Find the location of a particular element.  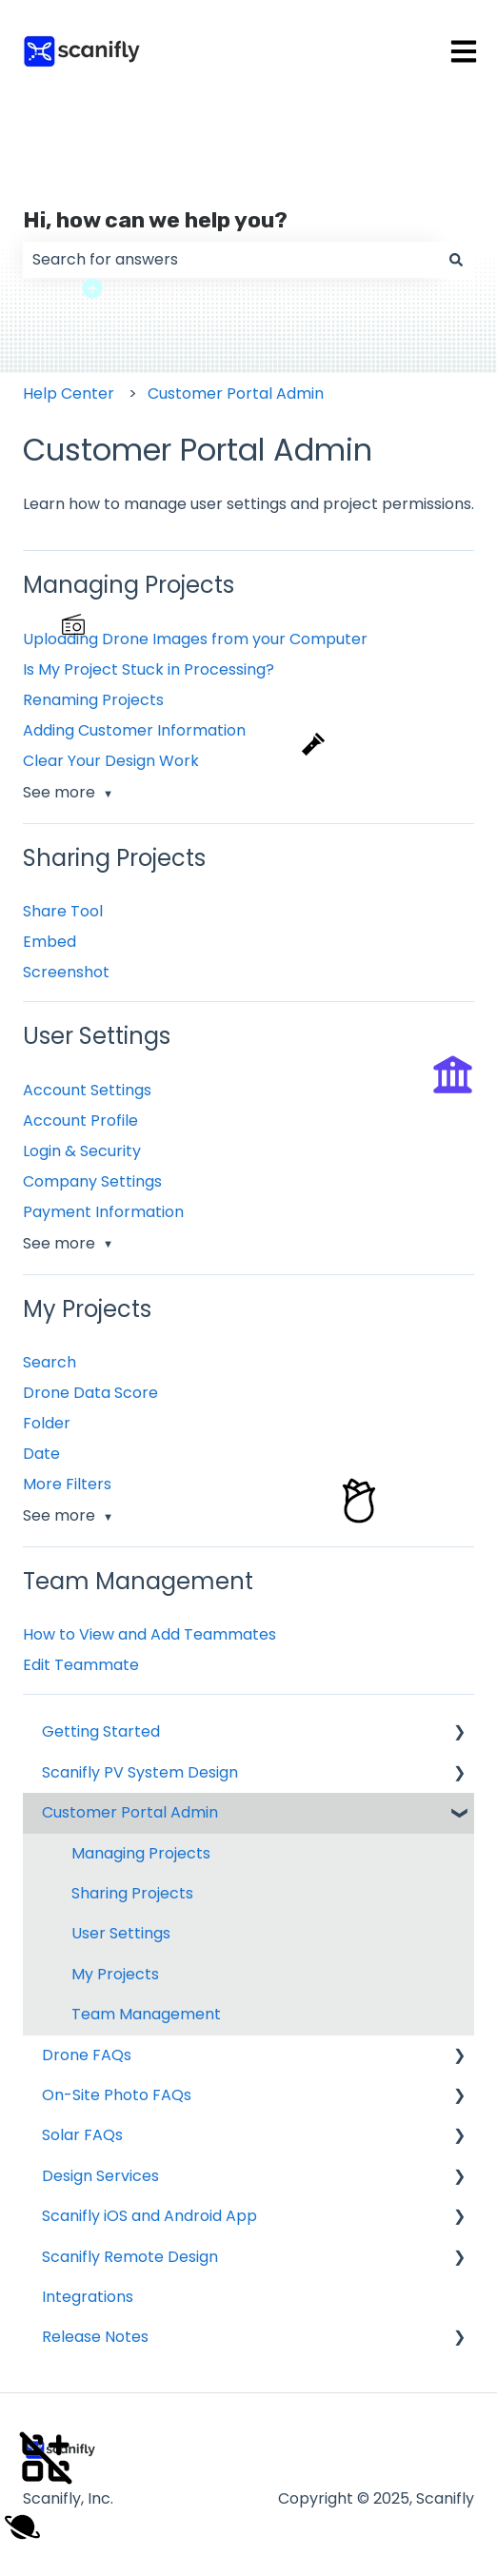

apps or widgets are disabled is located at coordinates (46, 2458).